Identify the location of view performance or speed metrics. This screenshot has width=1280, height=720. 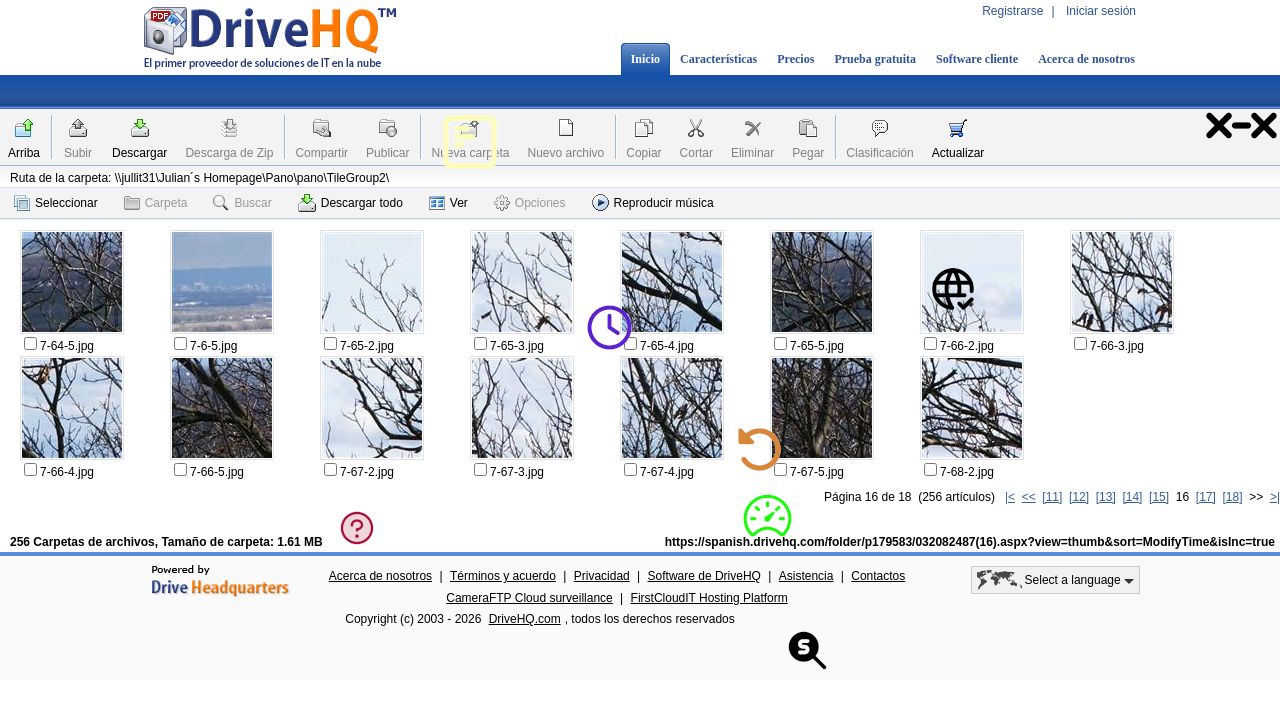
(767, 515).